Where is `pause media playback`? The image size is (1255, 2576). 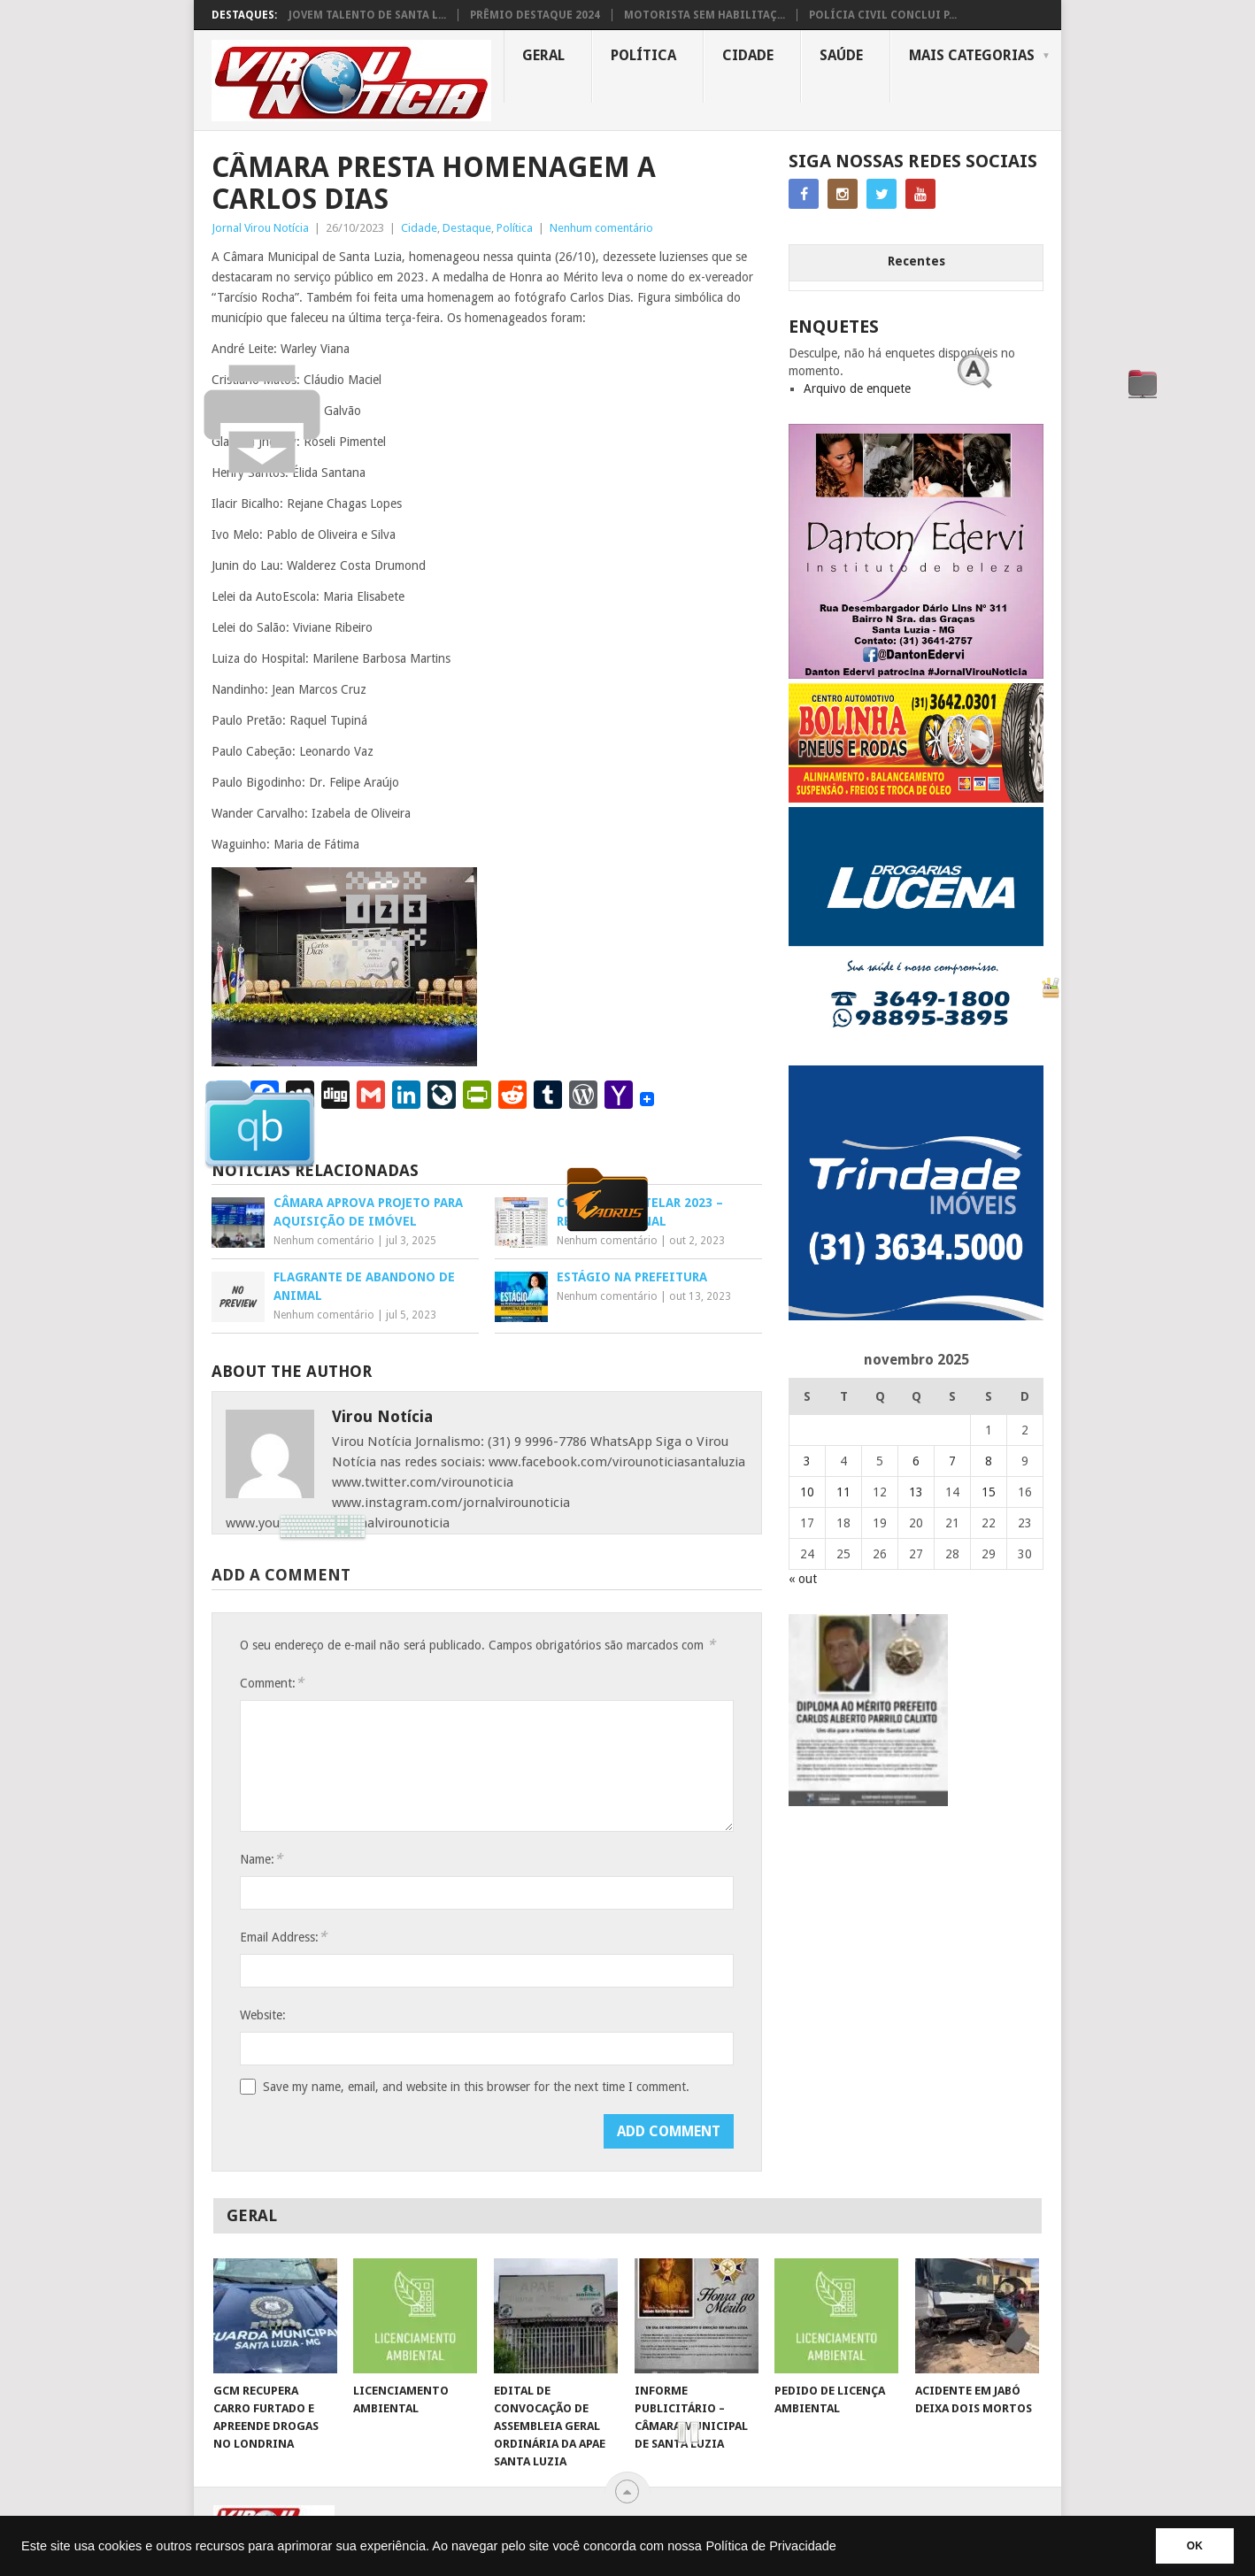 pause media playback is located at coordinates (688, 2432).